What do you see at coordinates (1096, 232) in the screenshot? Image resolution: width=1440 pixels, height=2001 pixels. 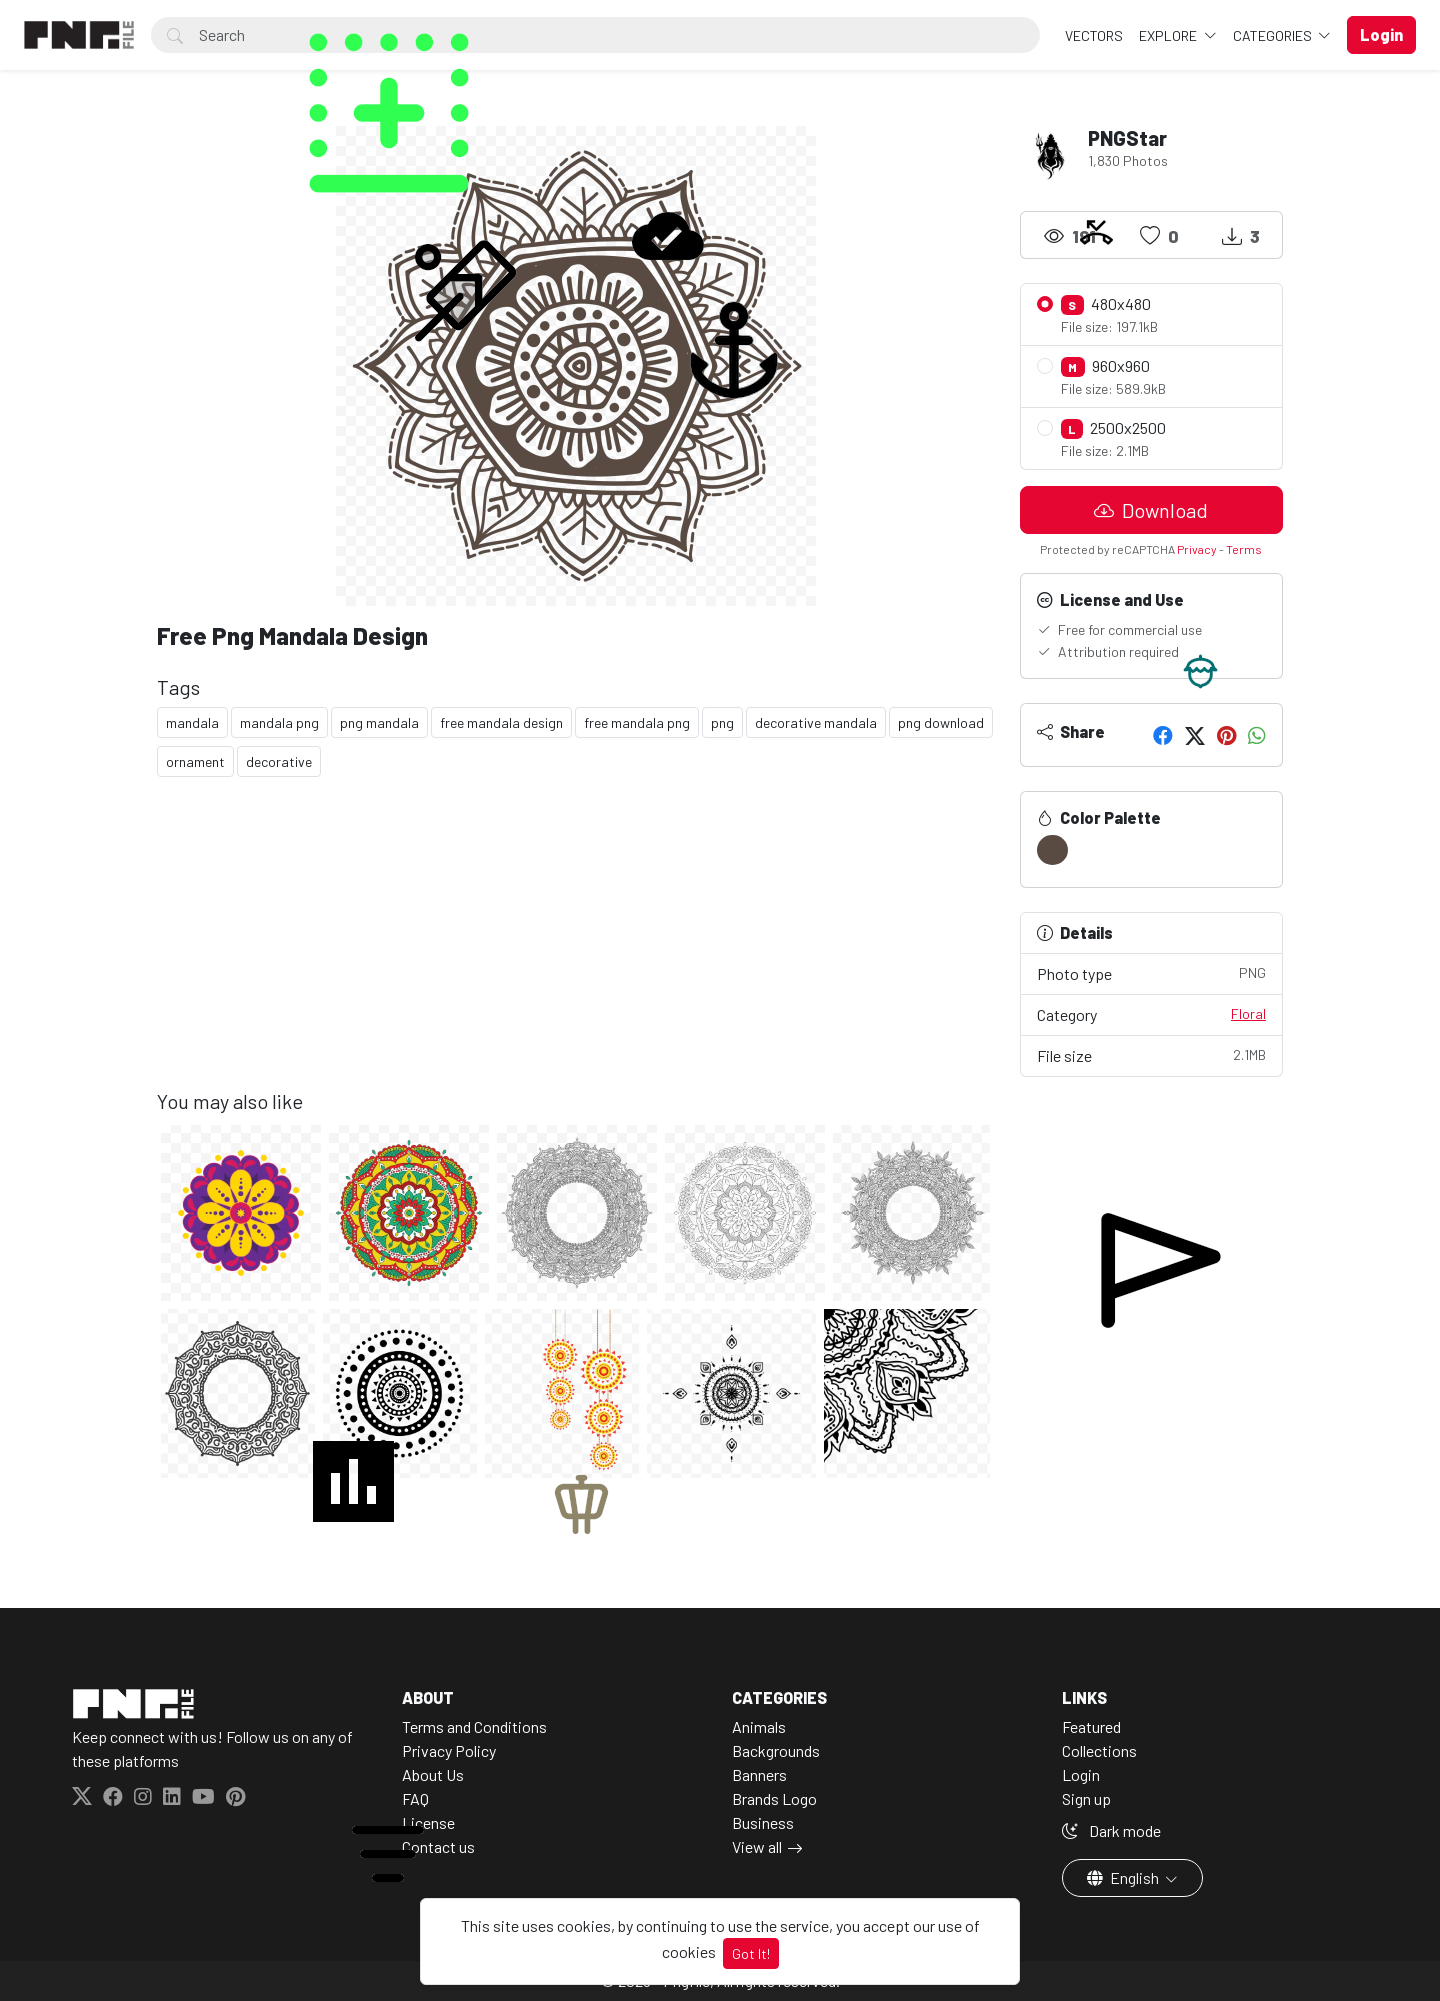 I see `indicates a missed phone call` at bounding box center [1096, 232].